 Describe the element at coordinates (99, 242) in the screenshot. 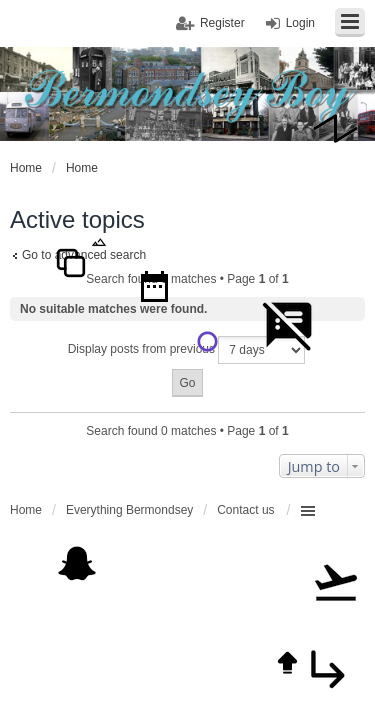

I see `view landscape orientation photos` at that location.